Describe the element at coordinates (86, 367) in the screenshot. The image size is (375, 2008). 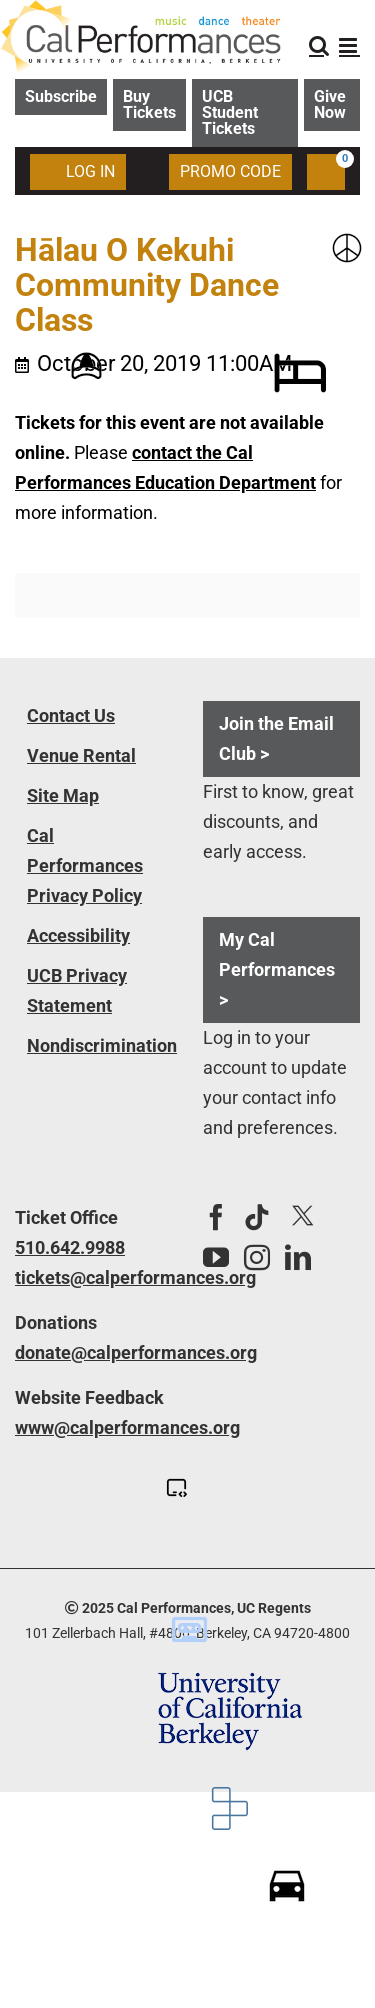
I see `select headwear or cap accessory` at that location.